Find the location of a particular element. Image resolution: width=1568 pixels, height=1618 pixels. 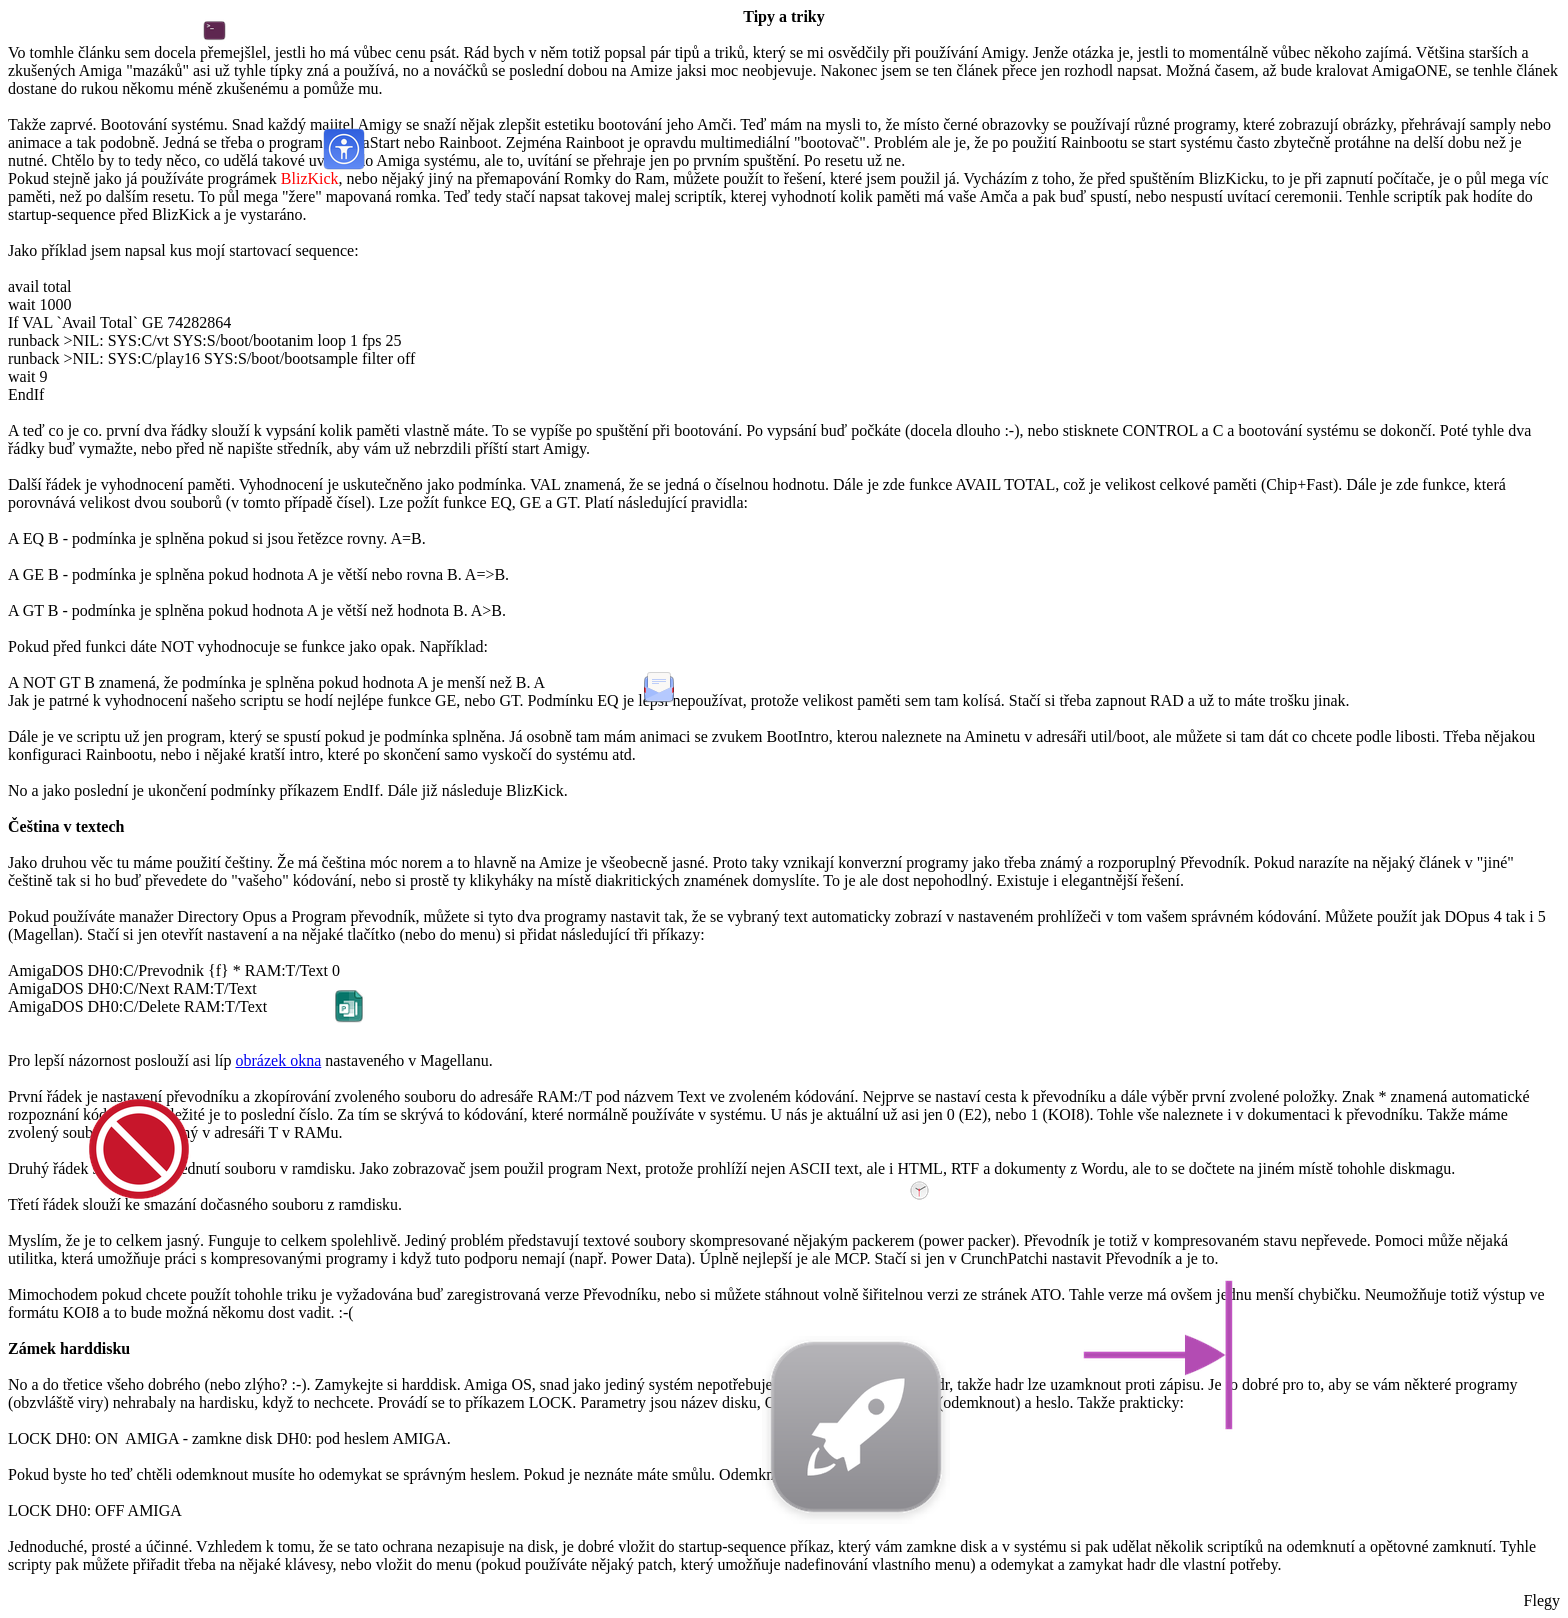

open terminal application is located at coordinates (214, 30).